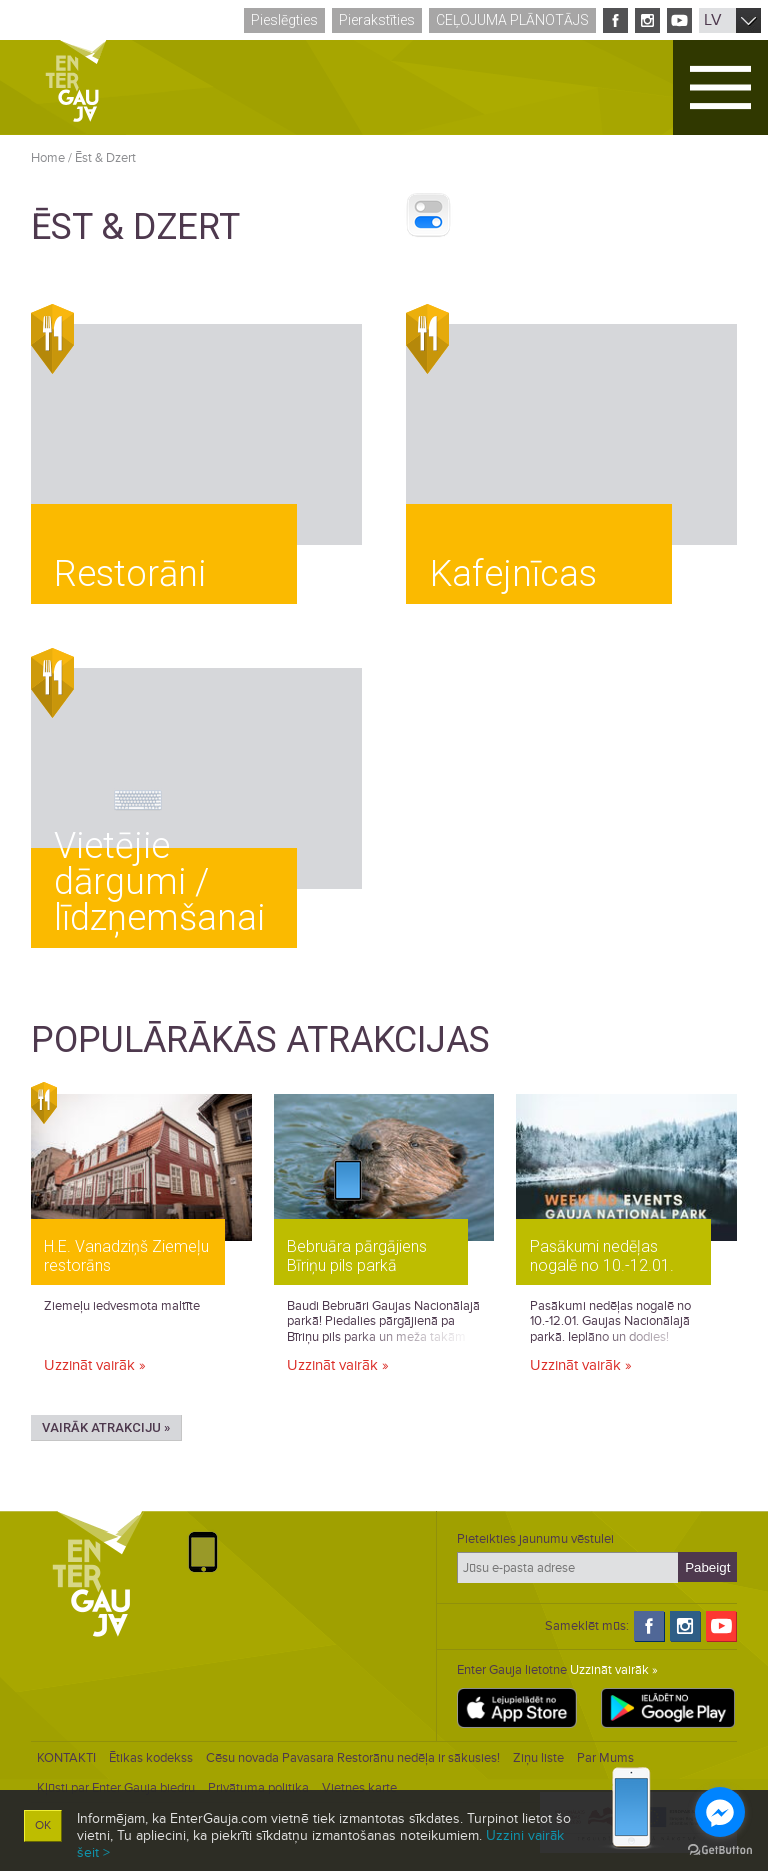 The width and height of the screenshot is (768, 1871). What do you see at coordinates (138, 800) in the screenshot?
I see `connect a bluetooth keyboard` at bounding box center [138, 800].